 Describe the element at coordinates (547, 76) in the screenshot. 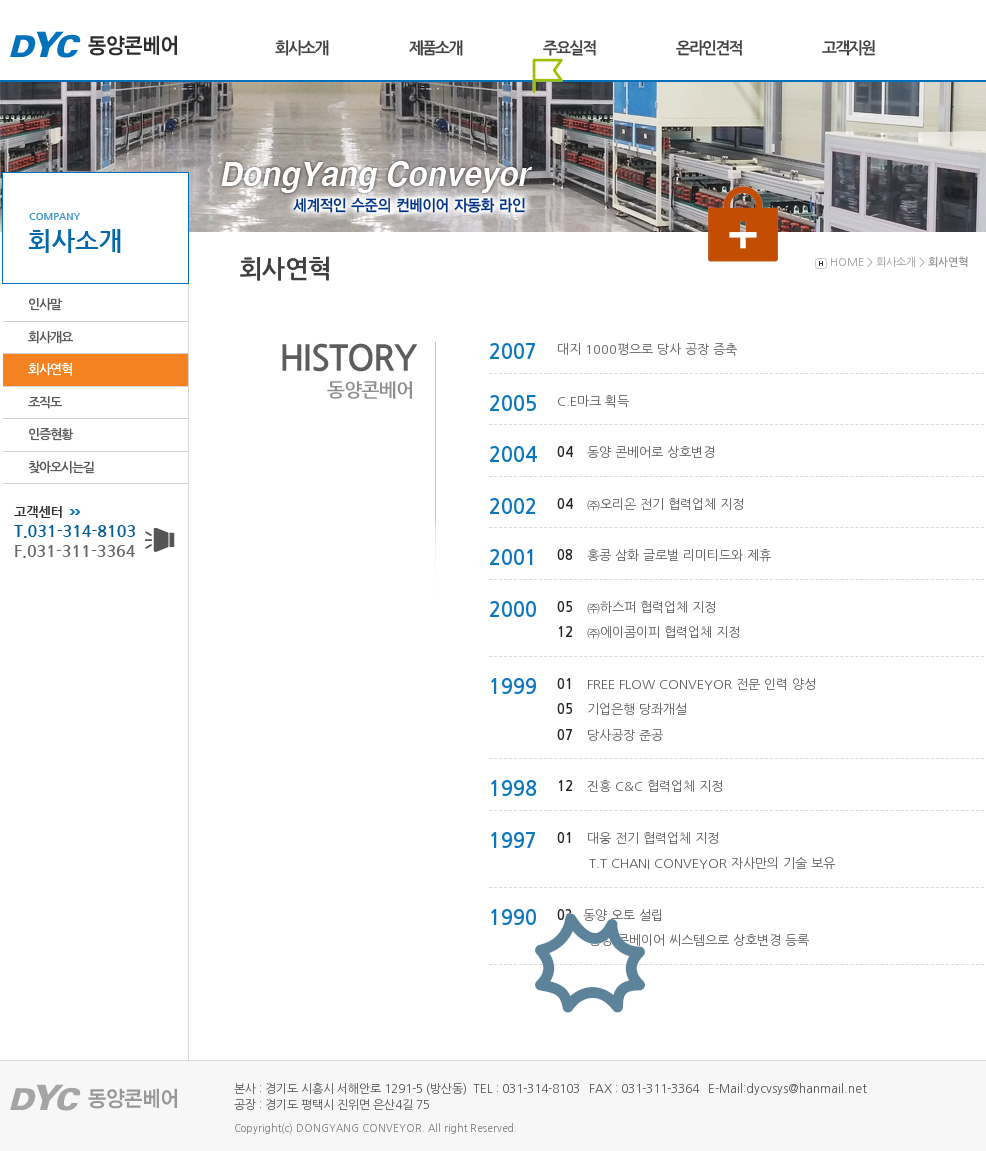

I see `flag an item for review or attention` at that location.